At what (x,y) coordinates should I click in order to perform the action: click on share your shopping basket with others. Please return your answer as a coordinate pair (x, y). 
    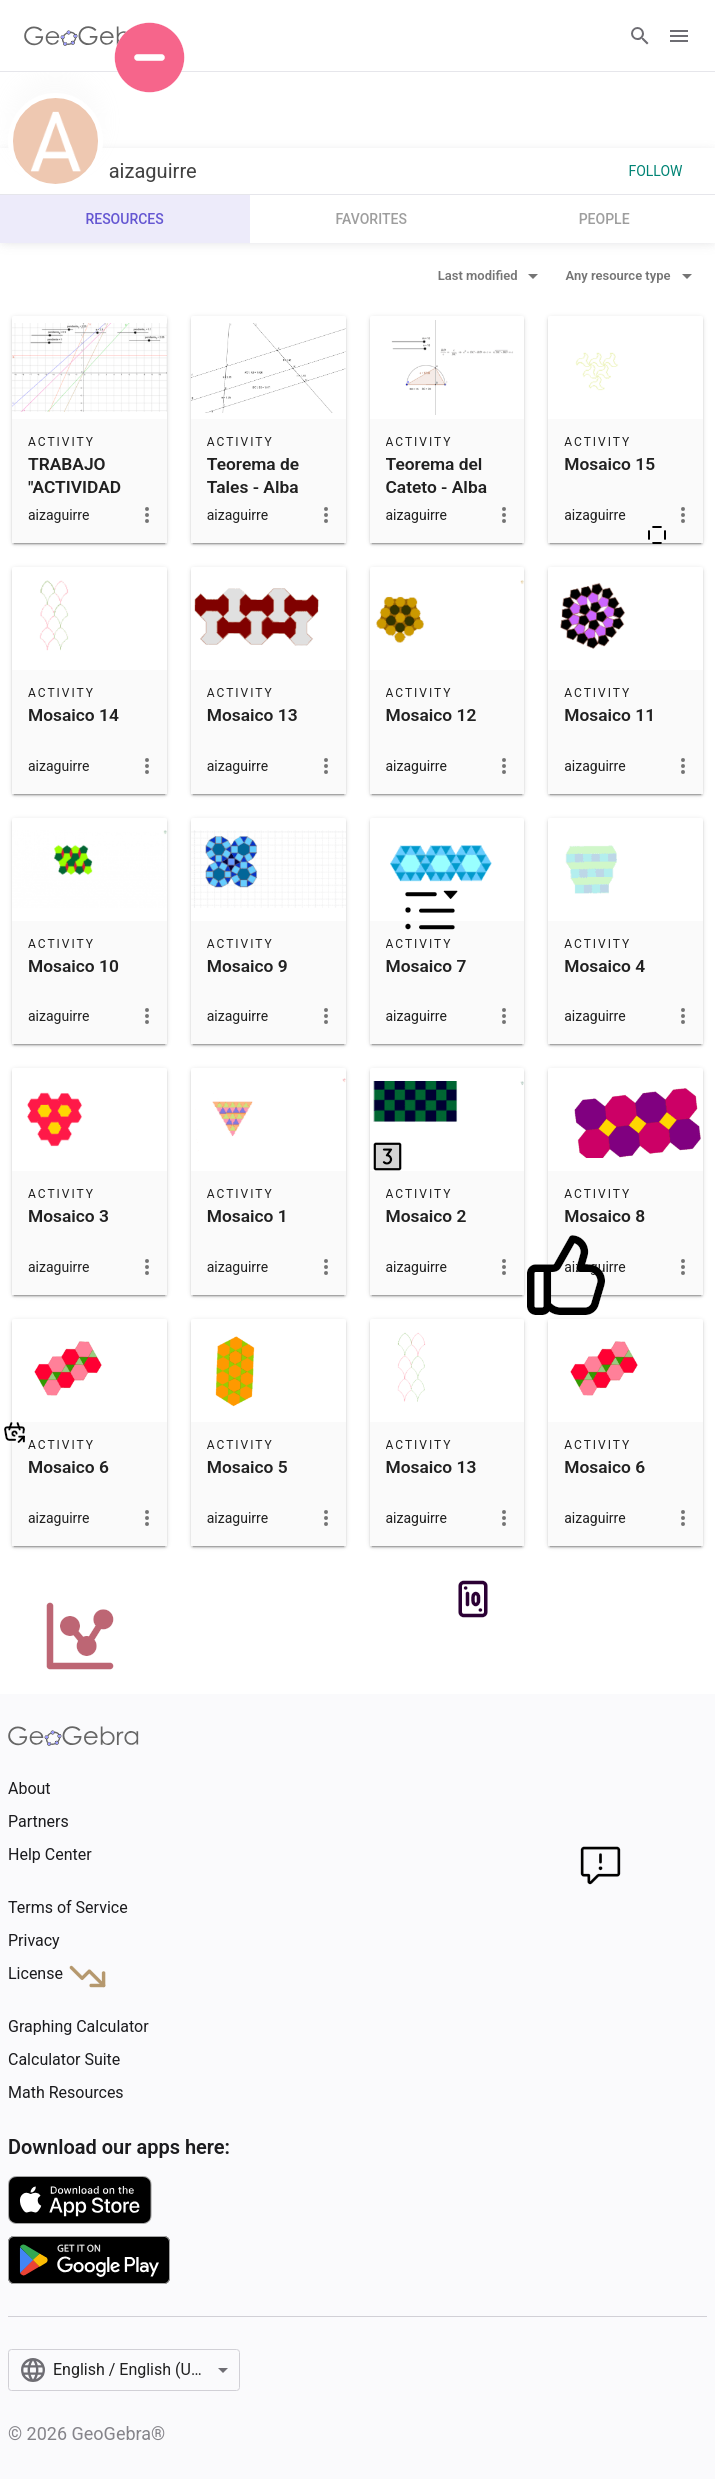
    Looking at the image, I should click on (14, 1431).